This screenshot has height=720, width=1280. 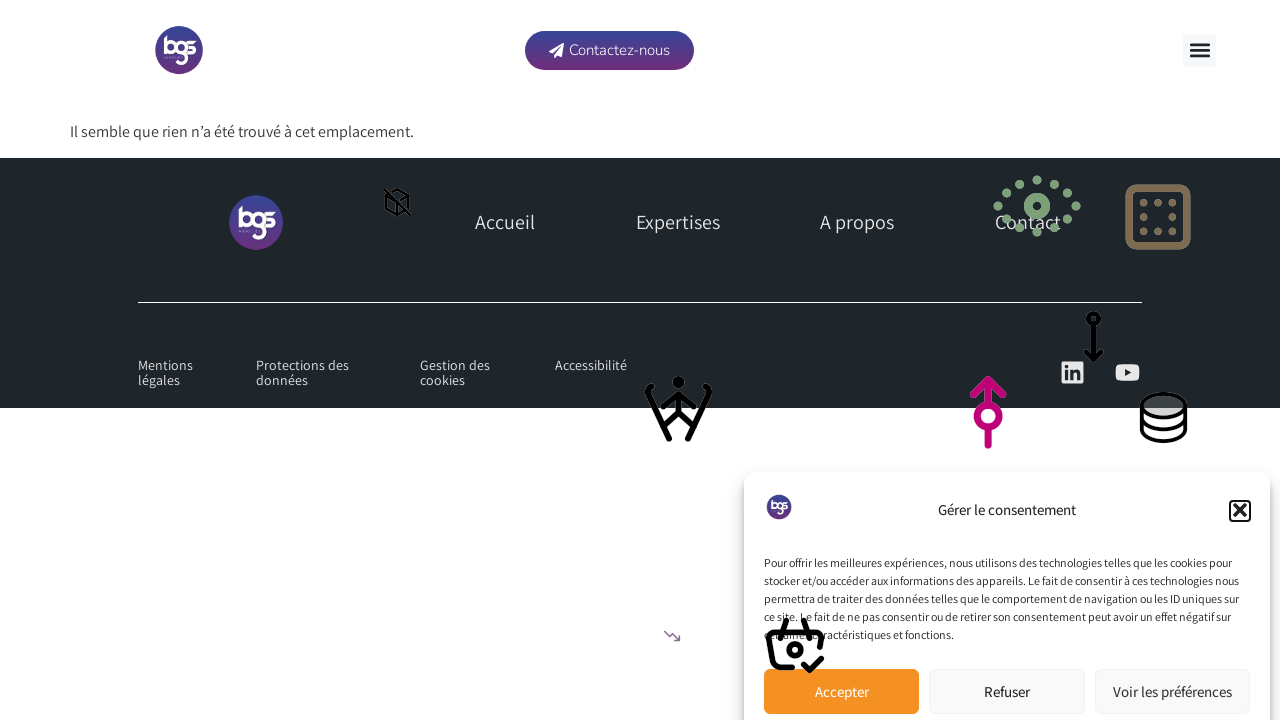 What do you see at coordinates (1163, 417) in the screenshot?
I see `access database or data storage` at bounding box center [1163, 417].